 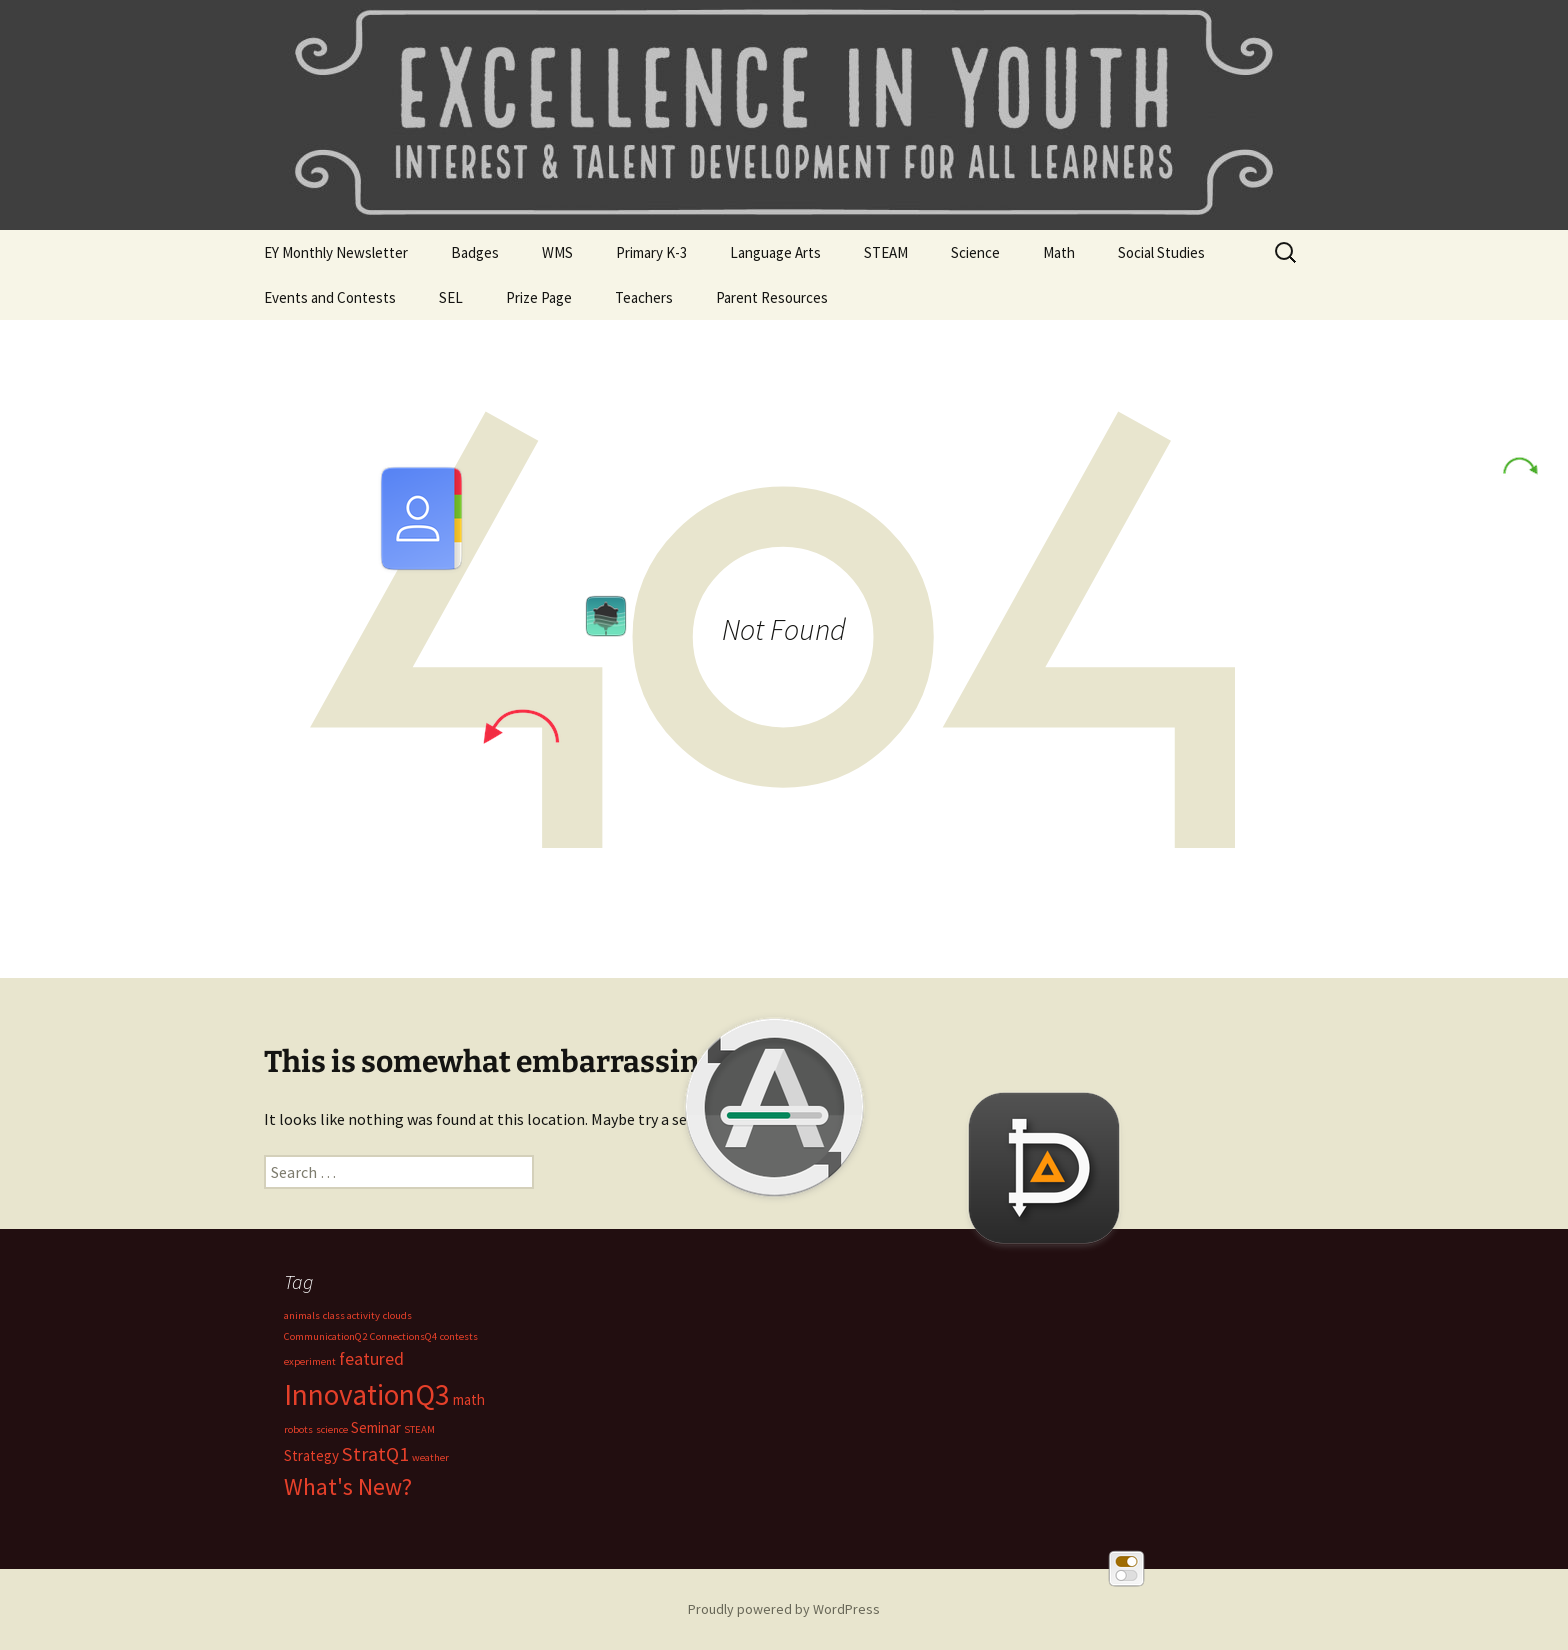 What do you see at coordinates (1519, 465) in the screenshot?
I see `redo the last undone action` at bounding box center [1519, 465].